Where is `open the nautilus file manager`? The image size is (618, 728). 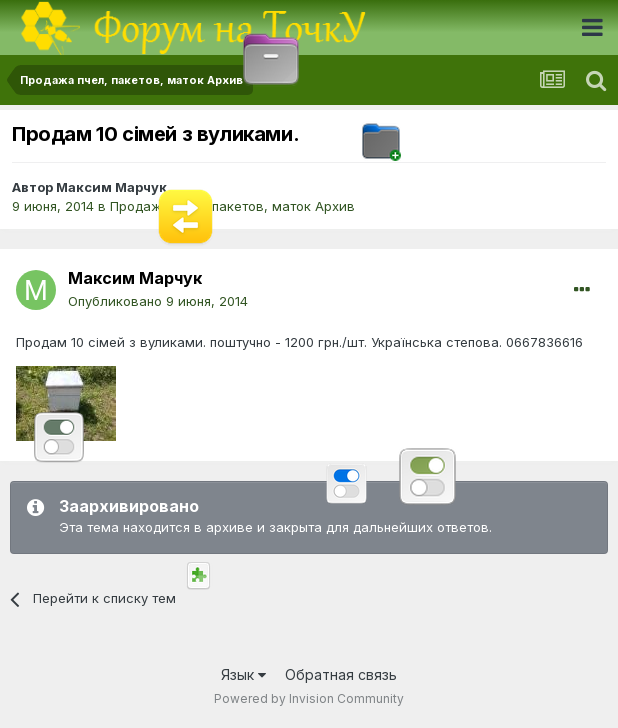 open the nautilus file manager is located at coordinates (271, 59).